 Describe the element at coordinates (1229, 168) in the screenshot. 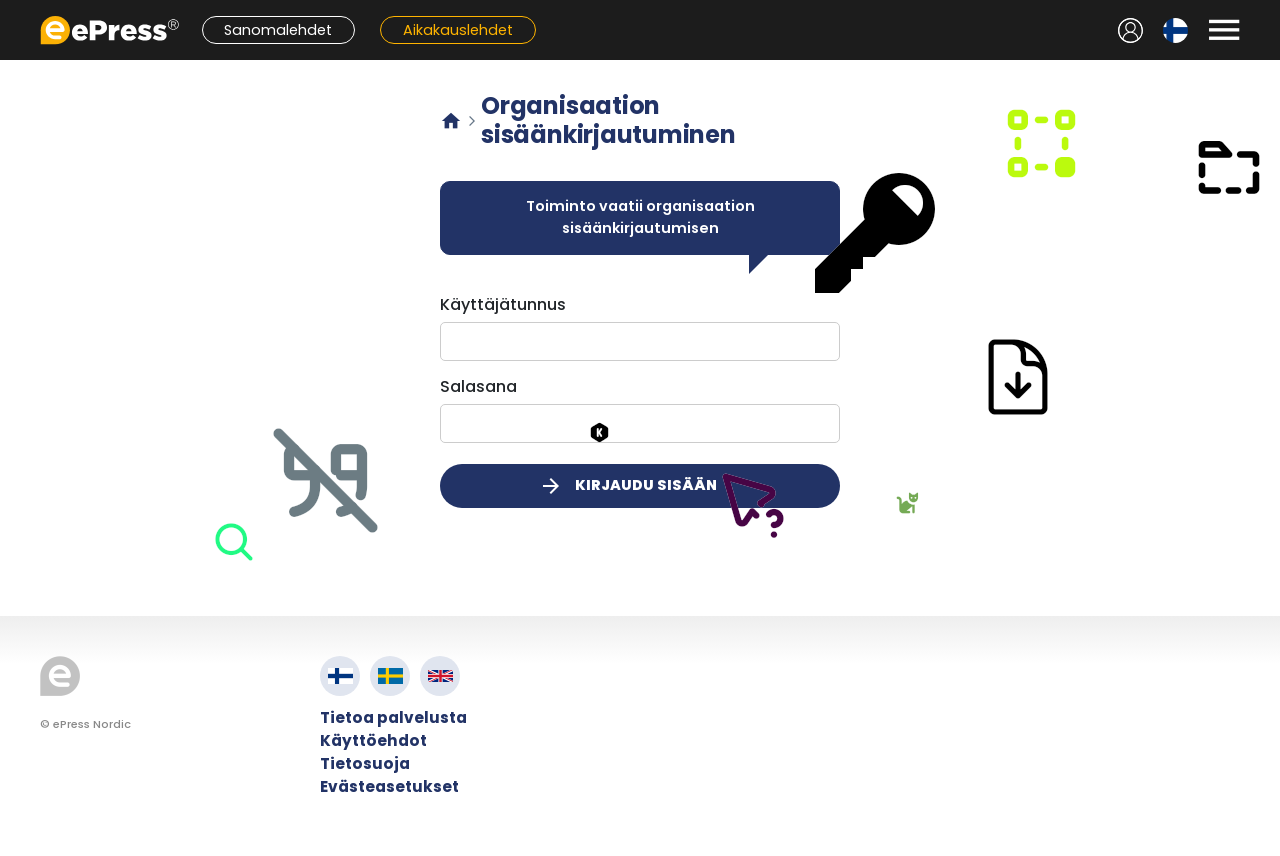

I see `create a new folder` at that location.